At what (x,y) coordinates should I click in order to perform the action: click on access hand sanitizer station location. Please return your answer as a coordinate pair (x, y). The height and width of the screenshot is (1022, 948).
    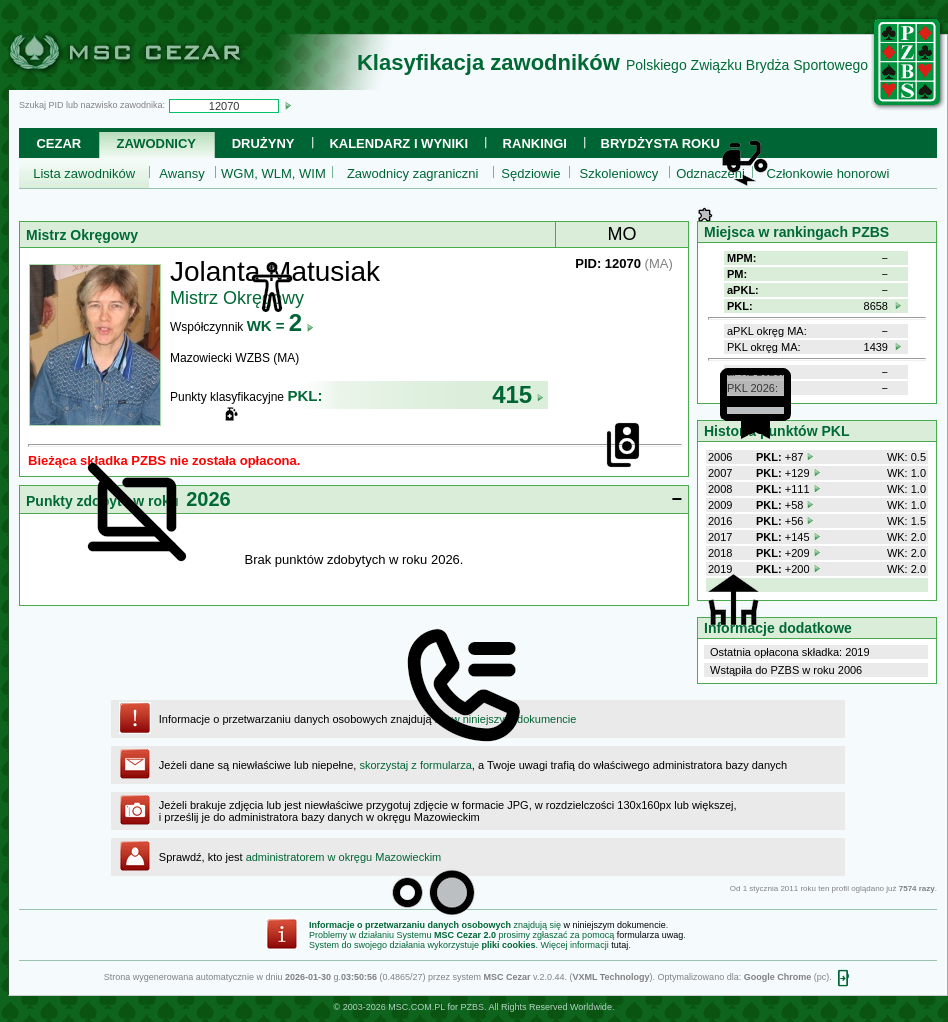
    Looking at the image, I should click on (231, 414).